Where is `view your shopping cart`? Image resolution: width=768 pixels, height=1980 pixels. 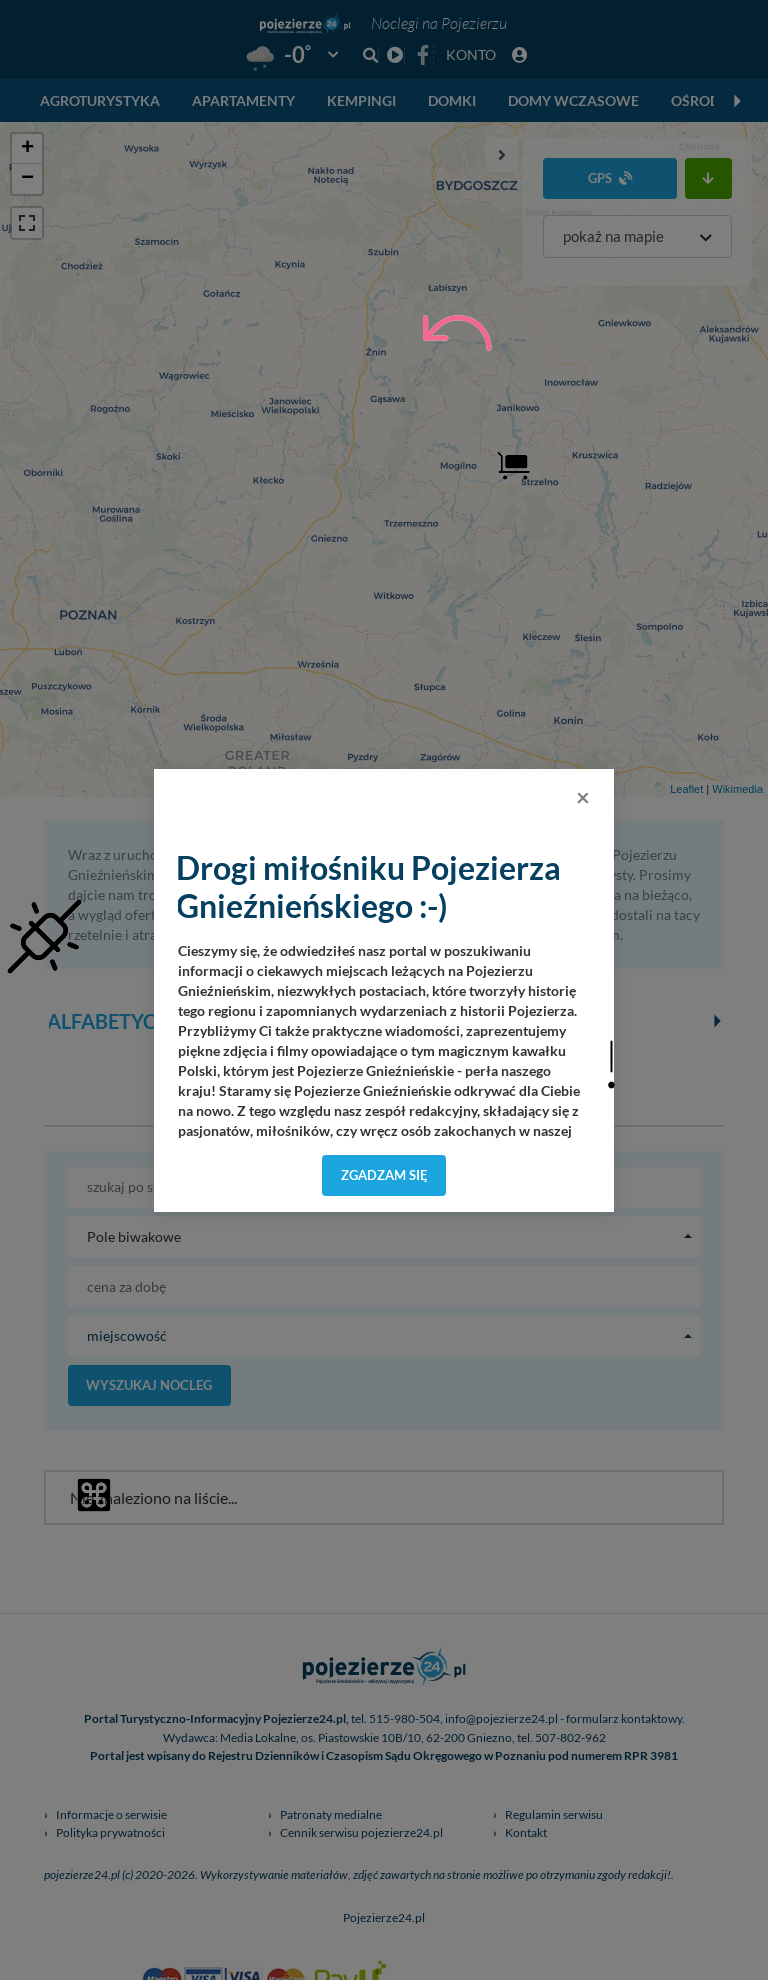
view your shopping cart is located at coordinates (513, 464).